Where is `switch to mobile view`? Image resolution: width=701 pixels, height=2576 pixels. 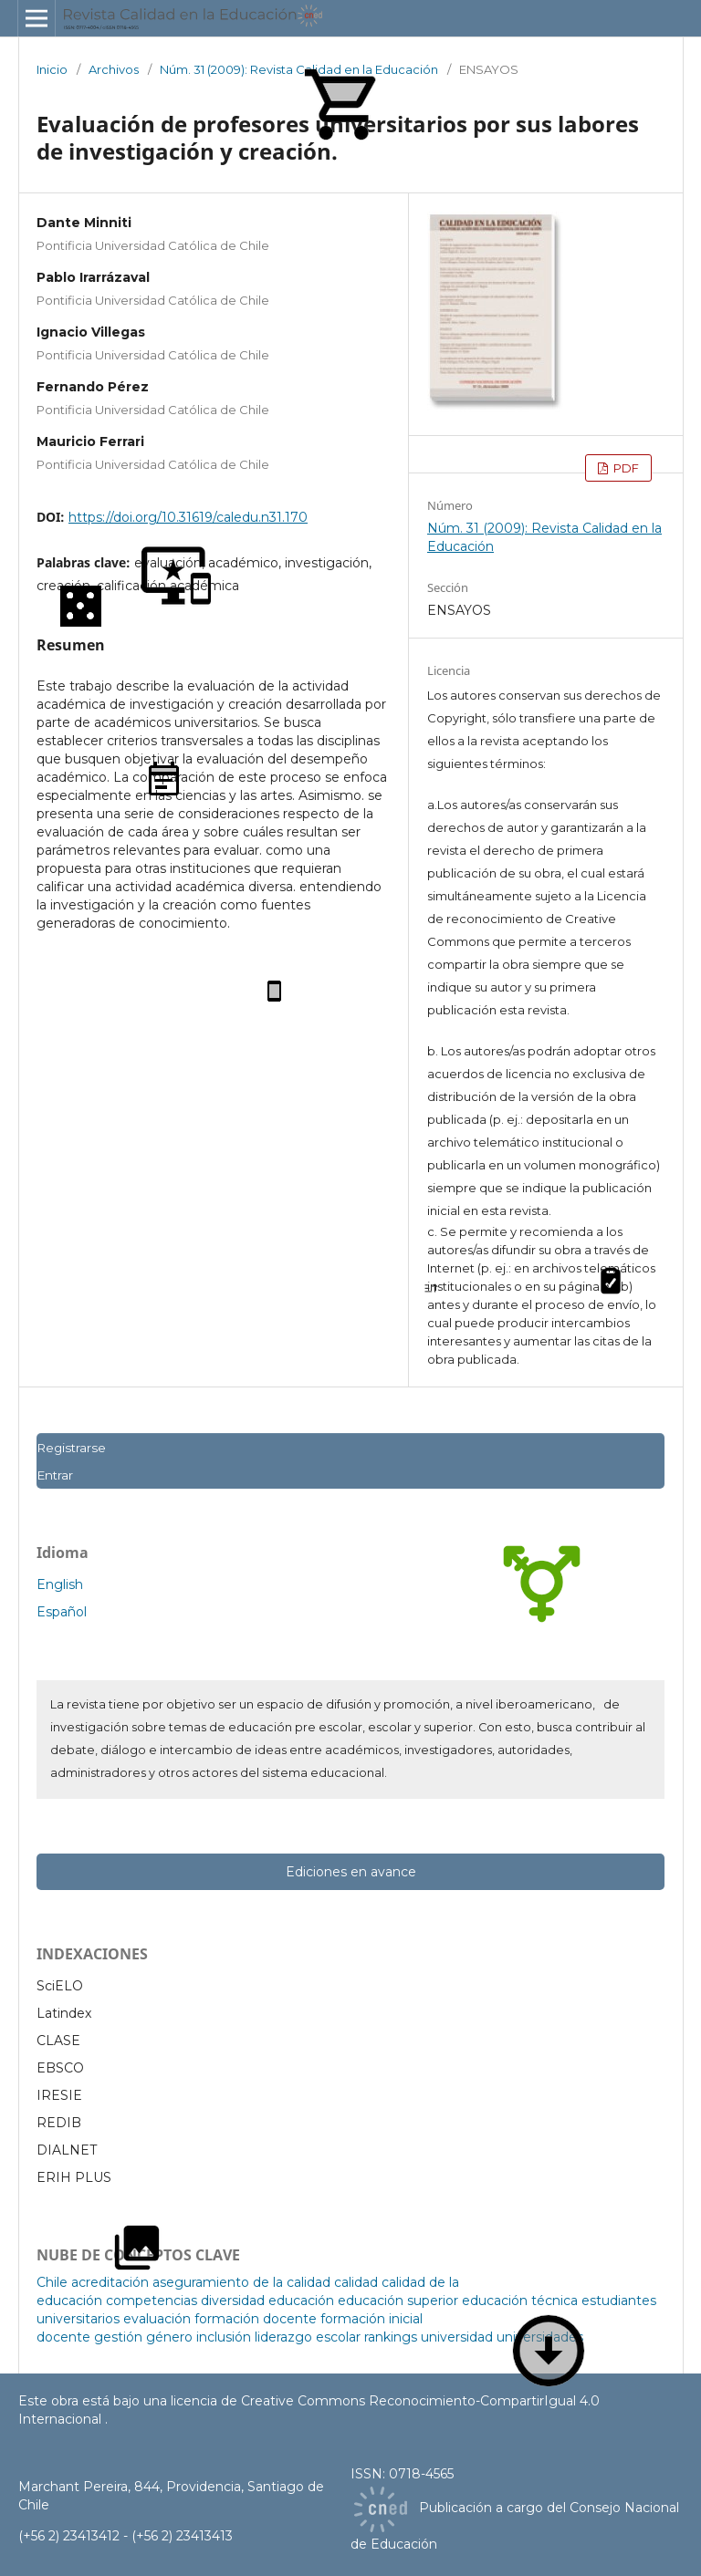
switch to mobile view is located at coordinates (274, 991).